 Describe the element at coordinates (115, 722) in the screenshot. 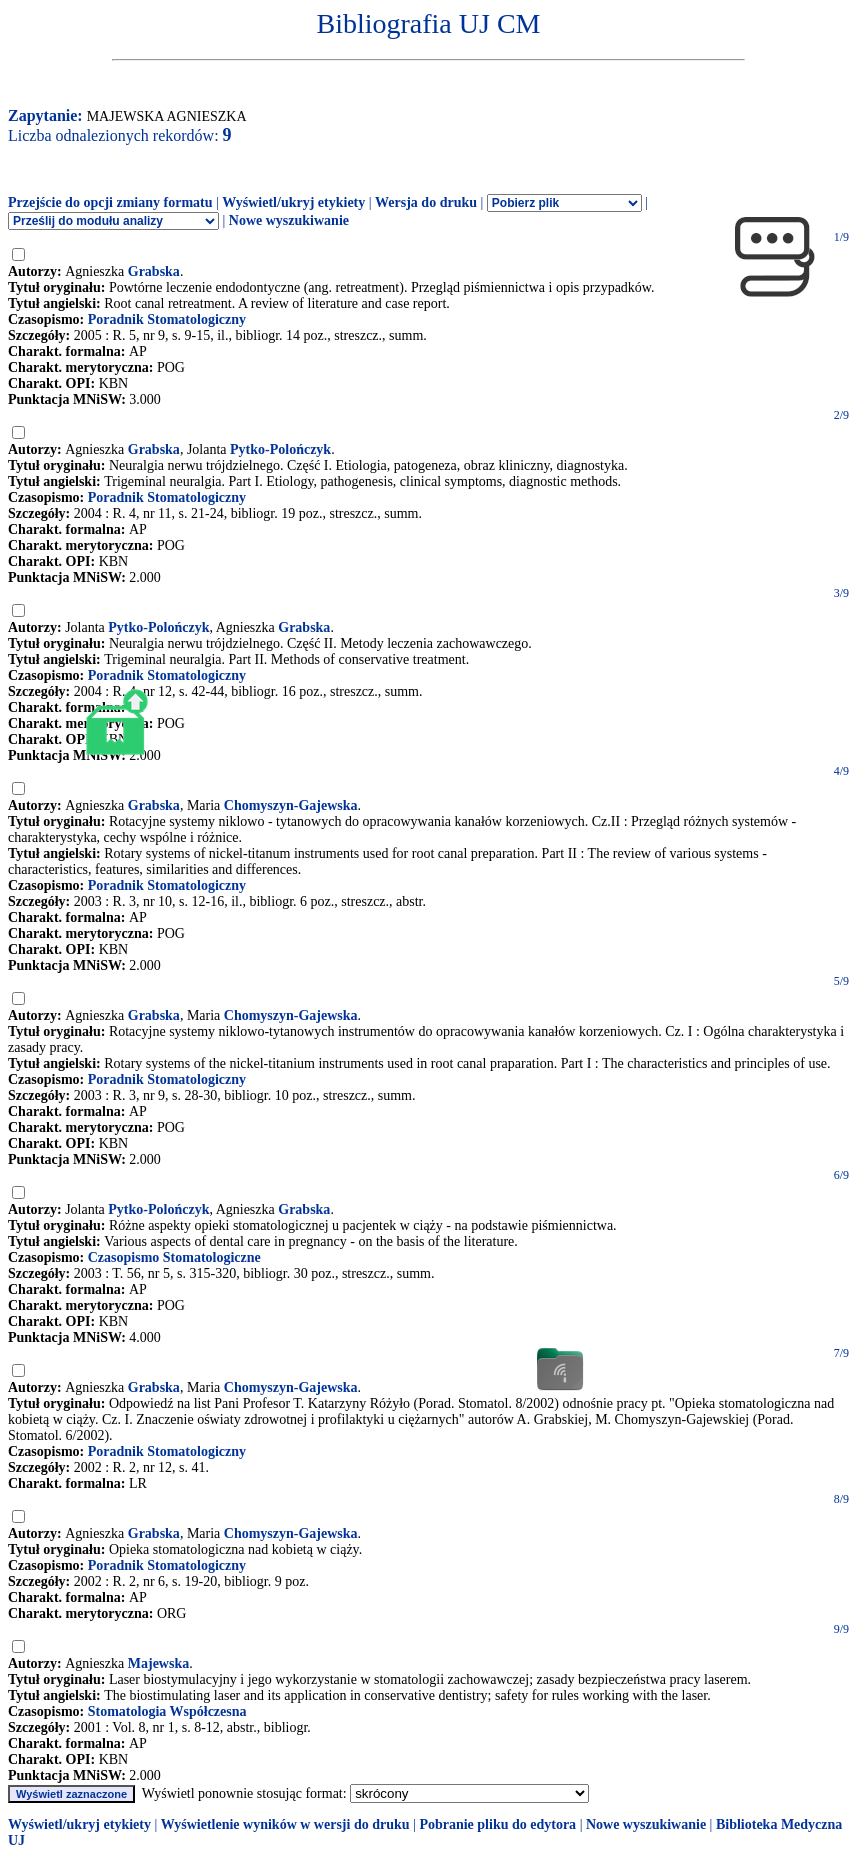

I see `software update available for download` at that location.